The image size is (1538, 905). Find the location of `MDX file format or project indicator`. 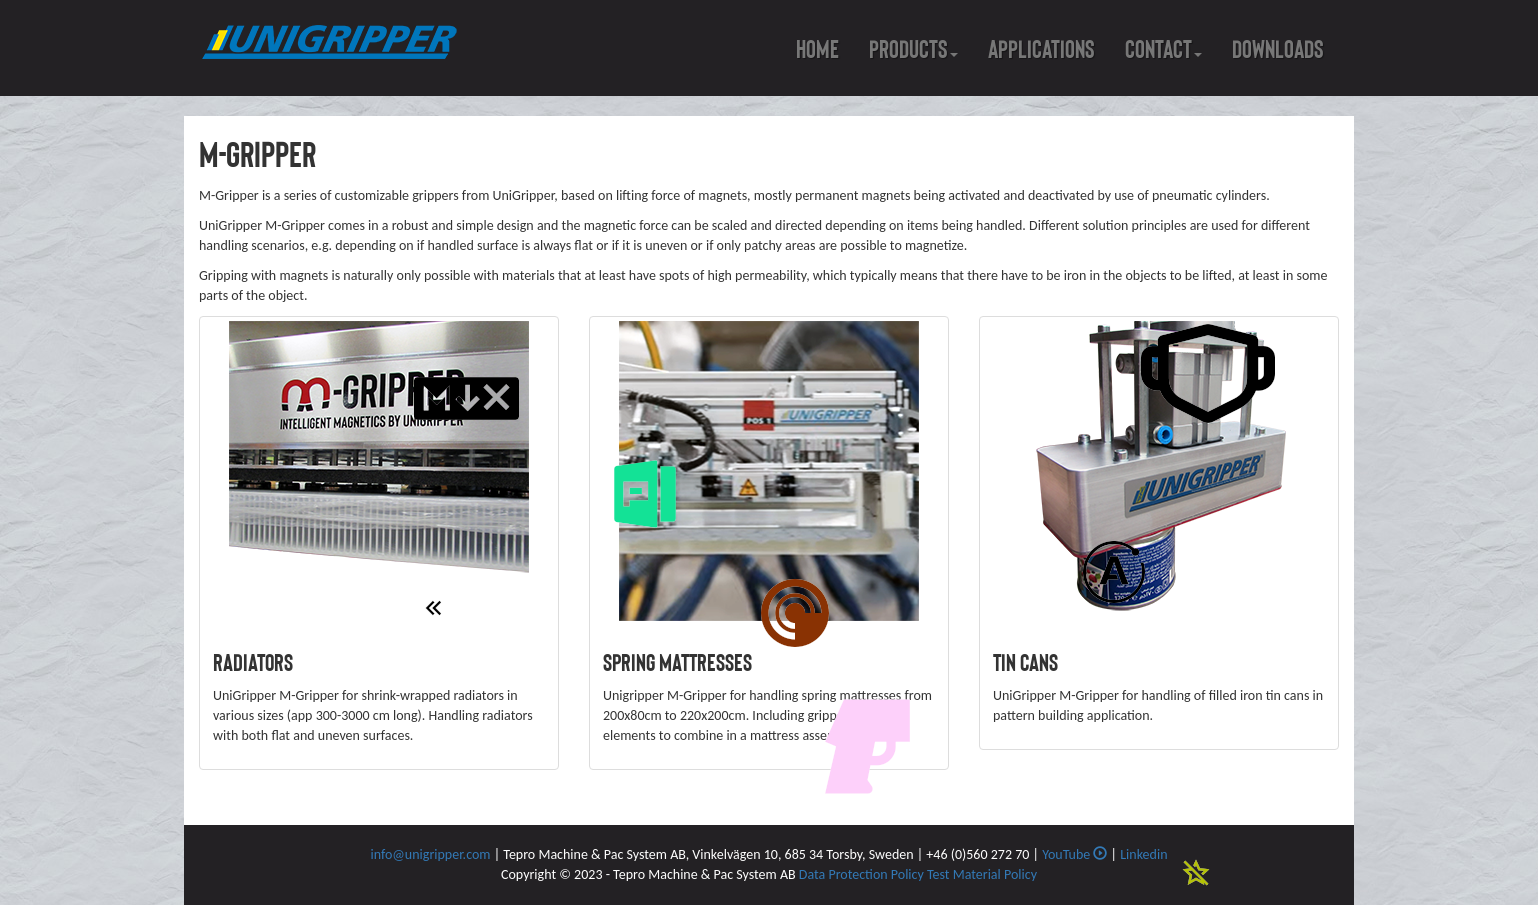

MDX file format or project indicator is located at coordinates (466, 398).